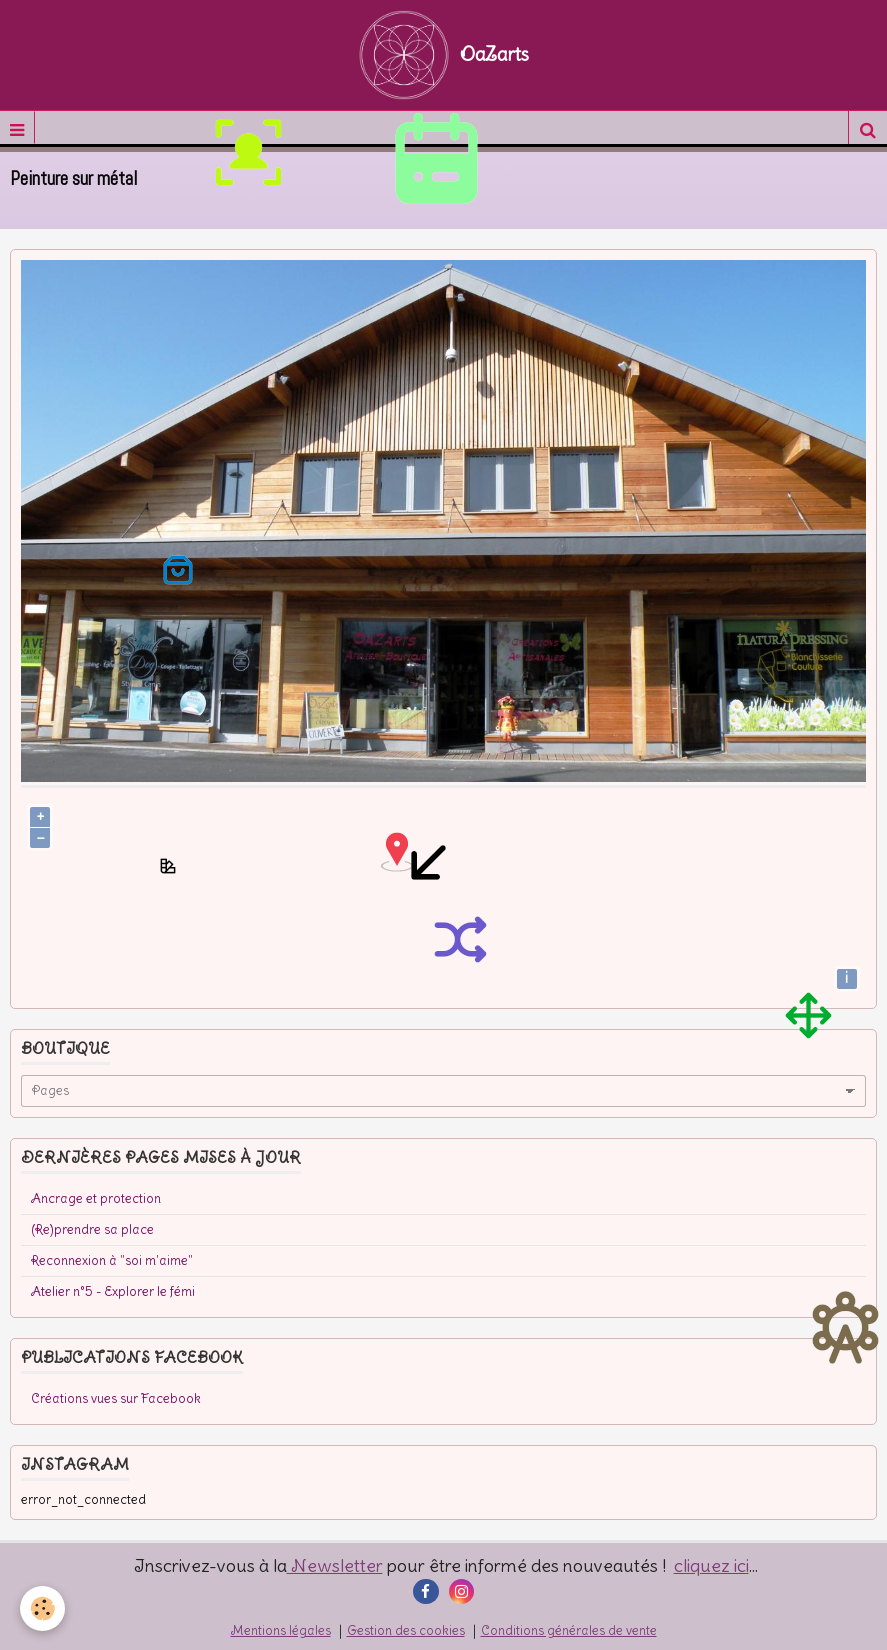  What do you see at coordinates (808, 1015) in the screenshot?
I see `move or reposition an element` at bounding box center [808, 1015].